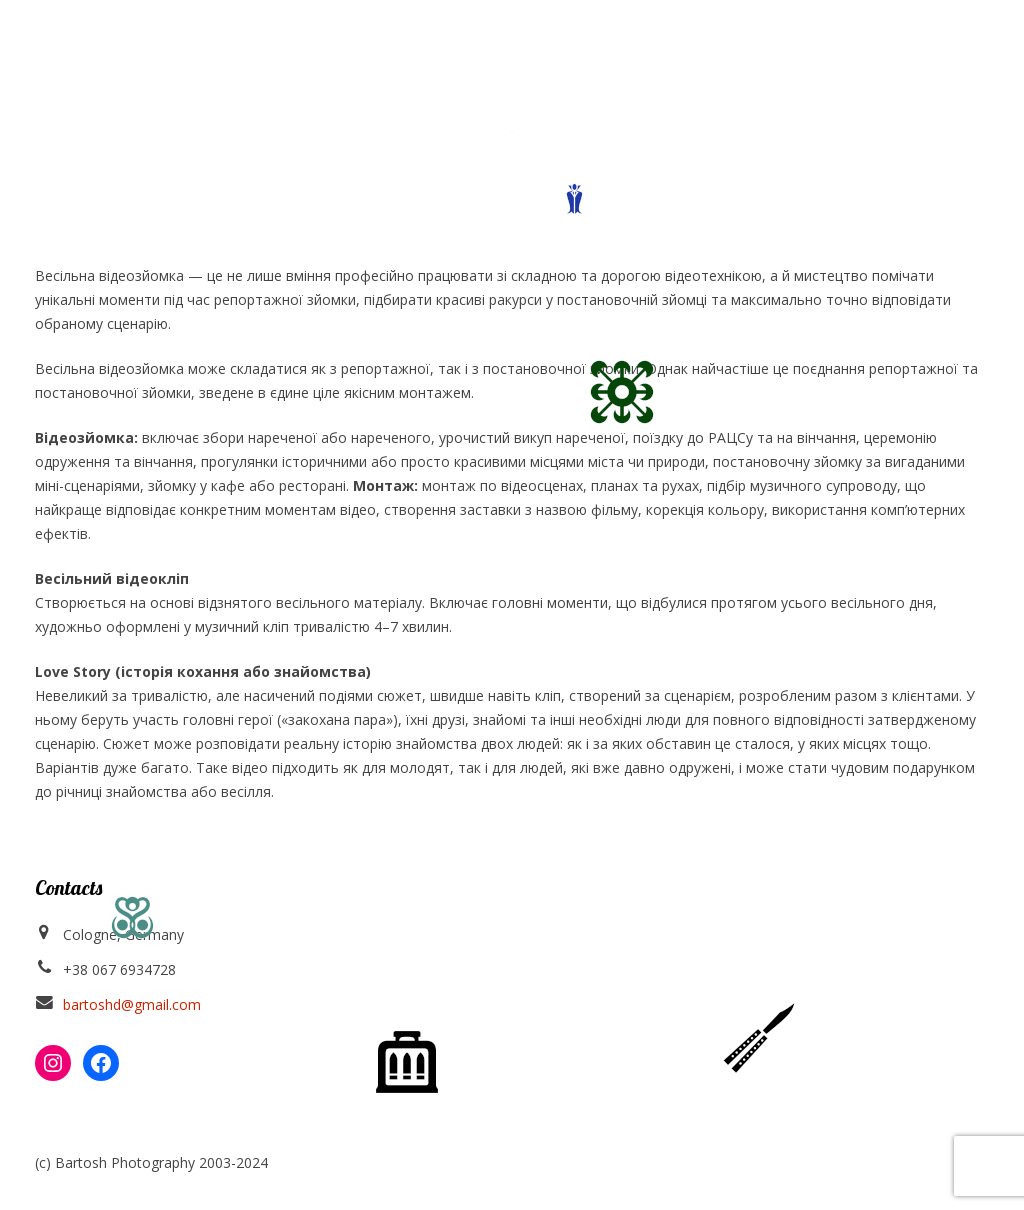 The image size is (1024, 1210). Describe the element at coordinates (622, 392) in the screenshot. I see `expand or distribute content in all directions` at that location.